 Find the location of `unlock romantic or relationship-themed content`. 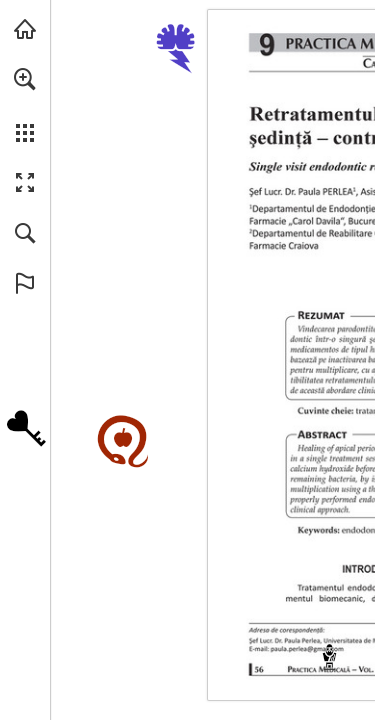

unlock romantic or relationship-themed content is located at coordinates (26, 428).